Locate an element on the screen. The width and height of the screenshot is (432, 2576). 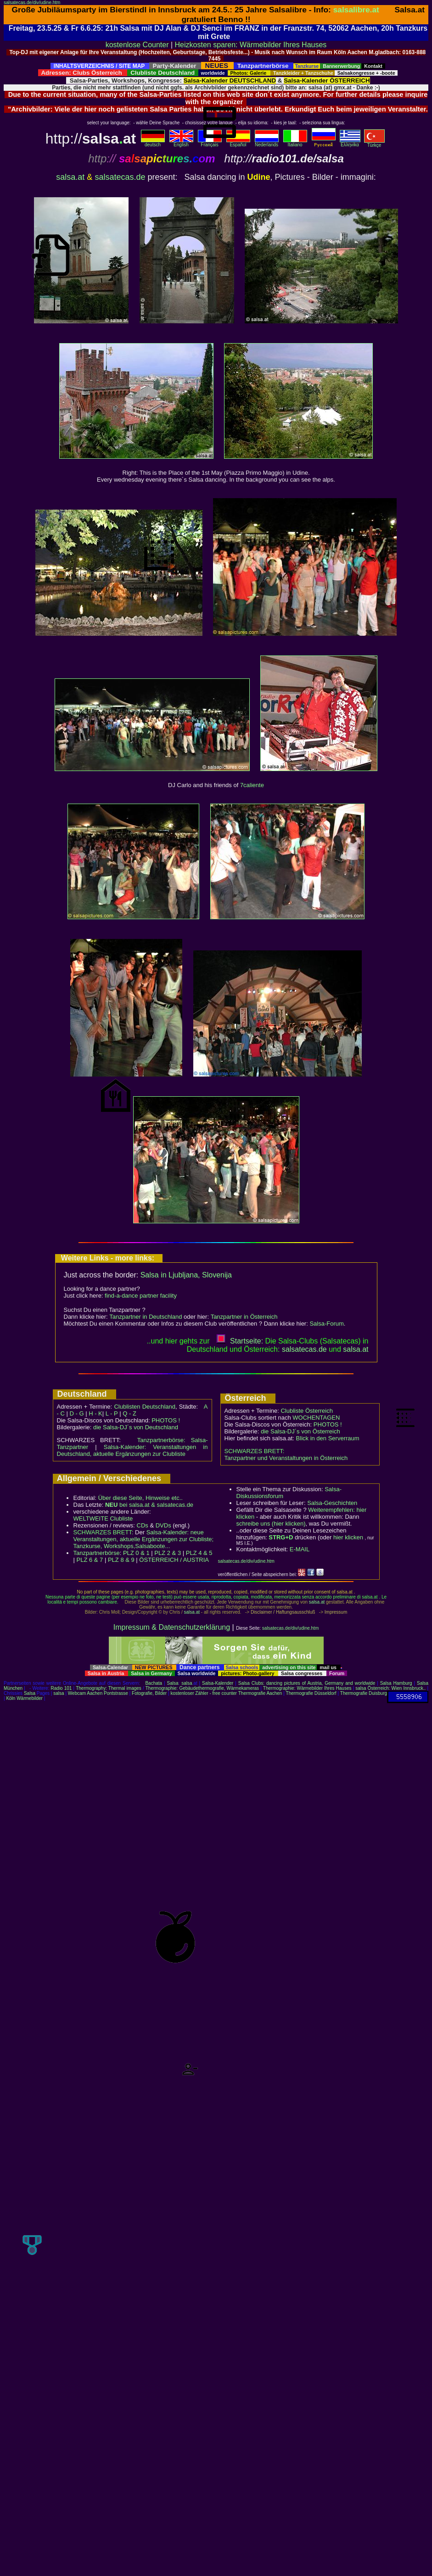
text or document file type is located at coordinates (52, 255).